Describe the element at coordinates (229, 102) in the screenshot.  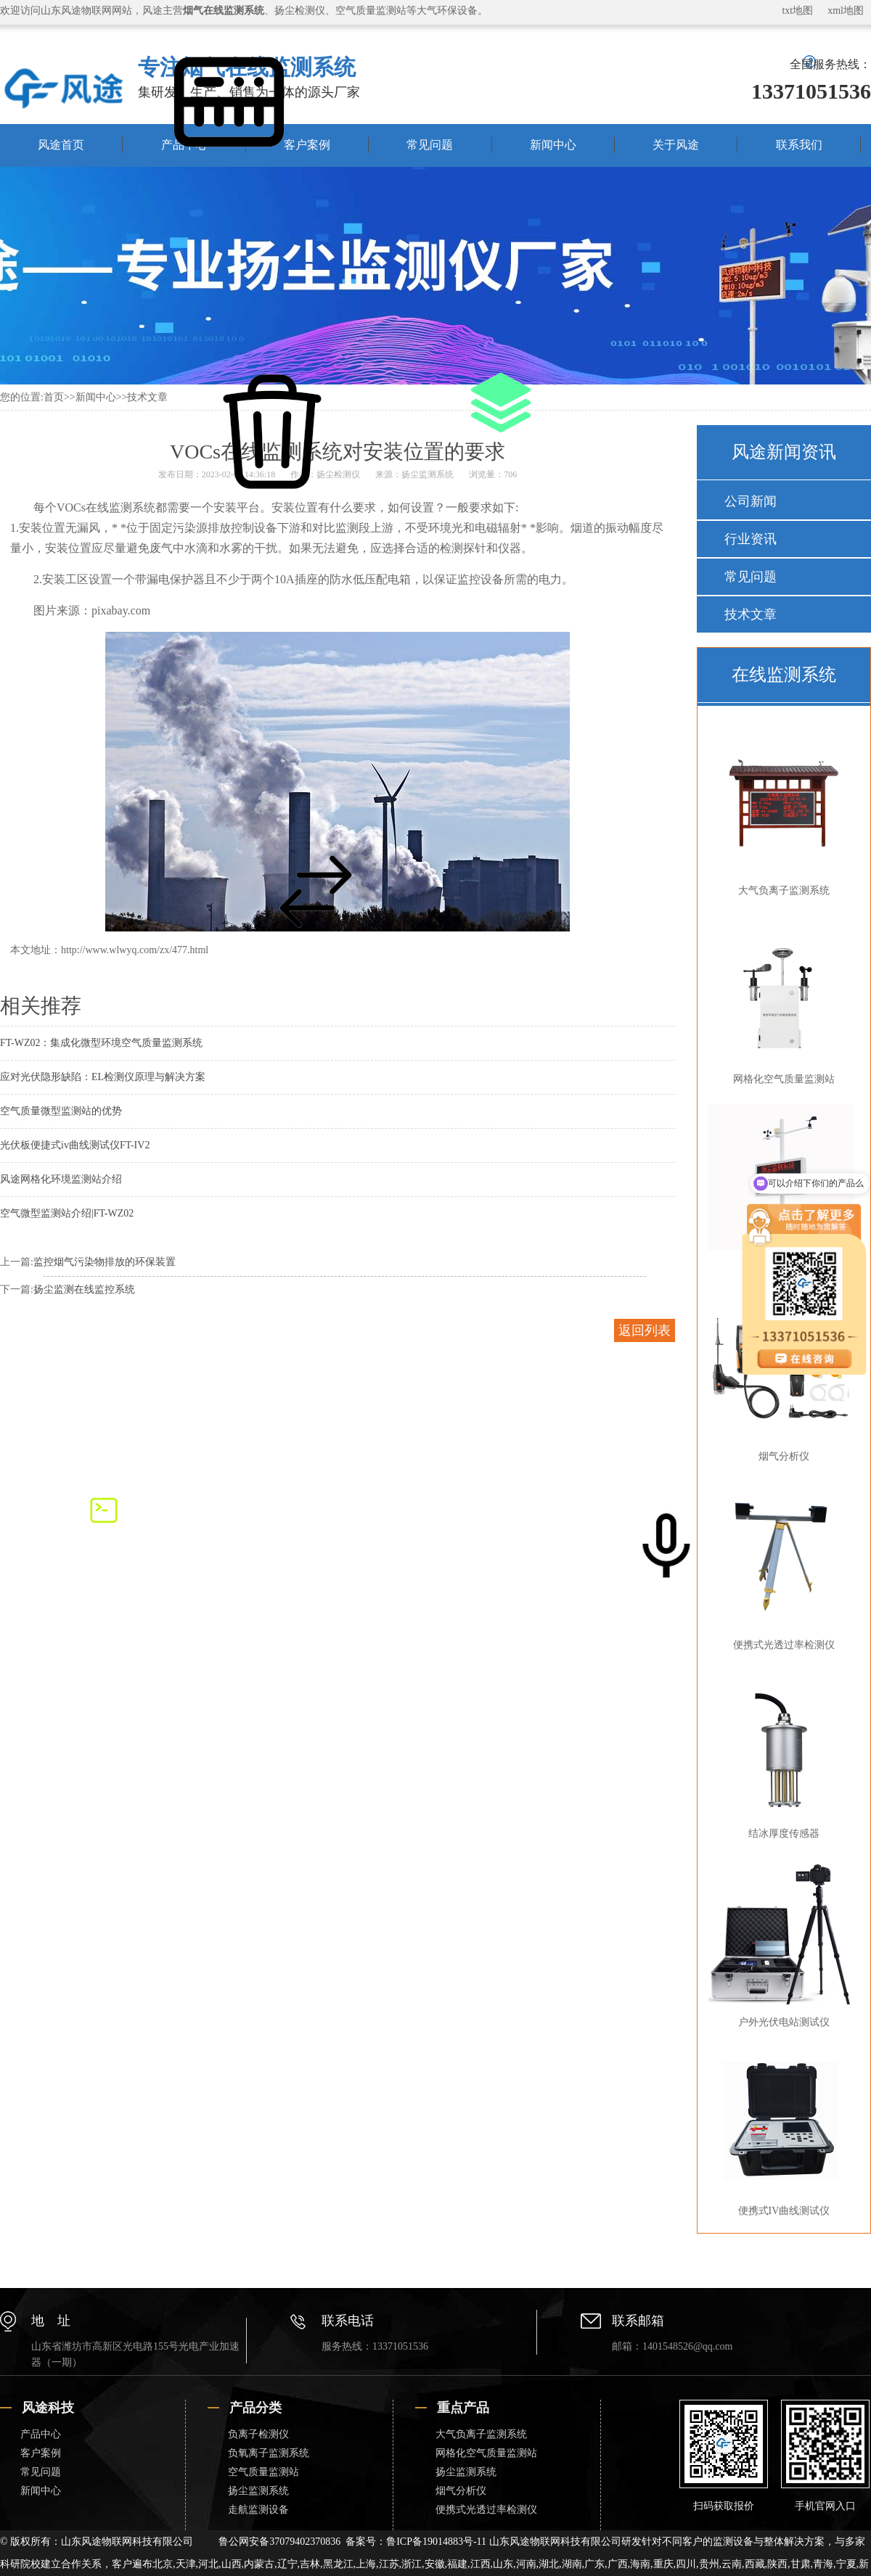
I see `open music keyboard or piano tool` at that location.